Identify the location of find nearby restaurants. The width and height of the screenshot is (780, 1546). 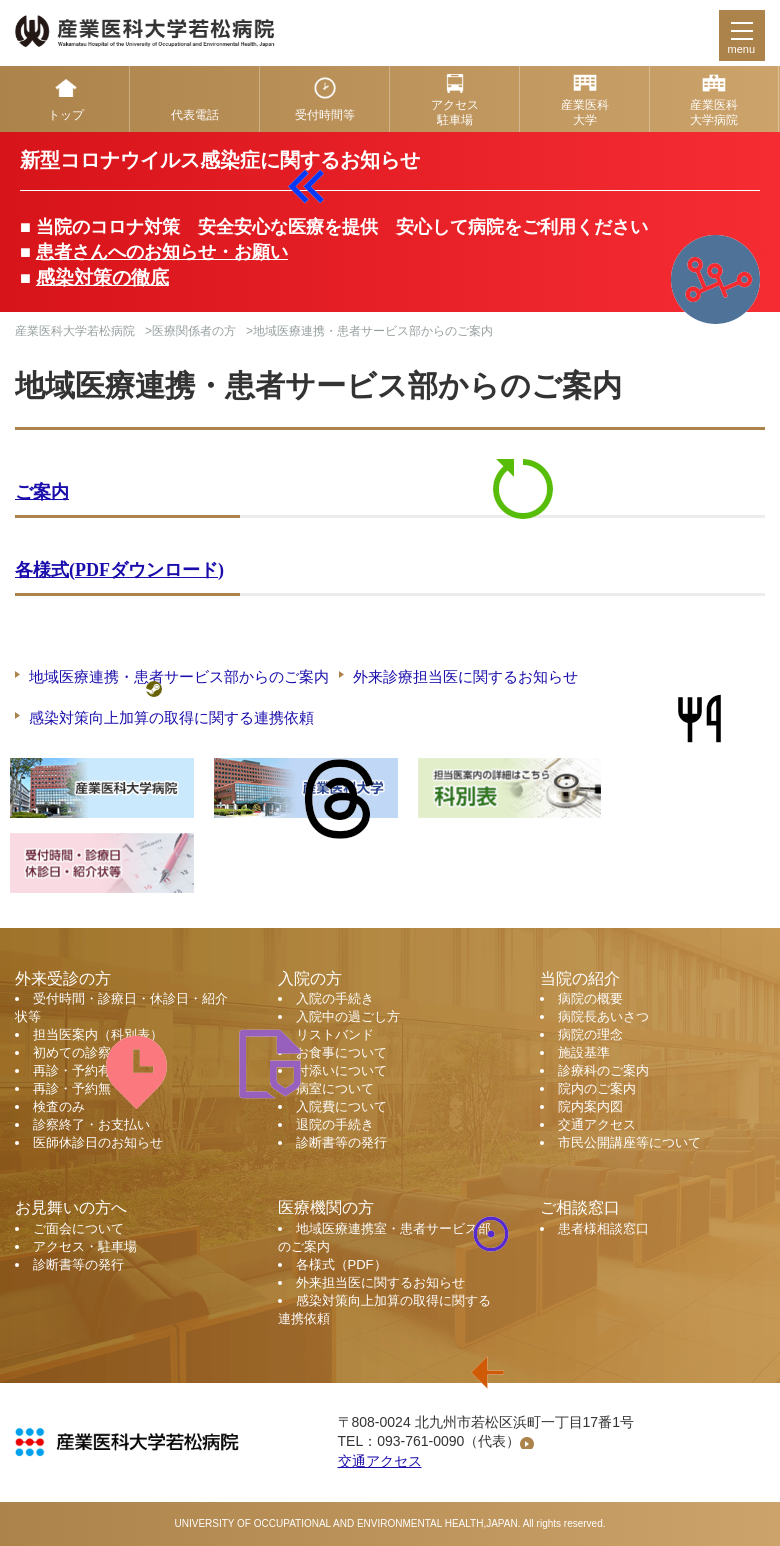
(699, 718).